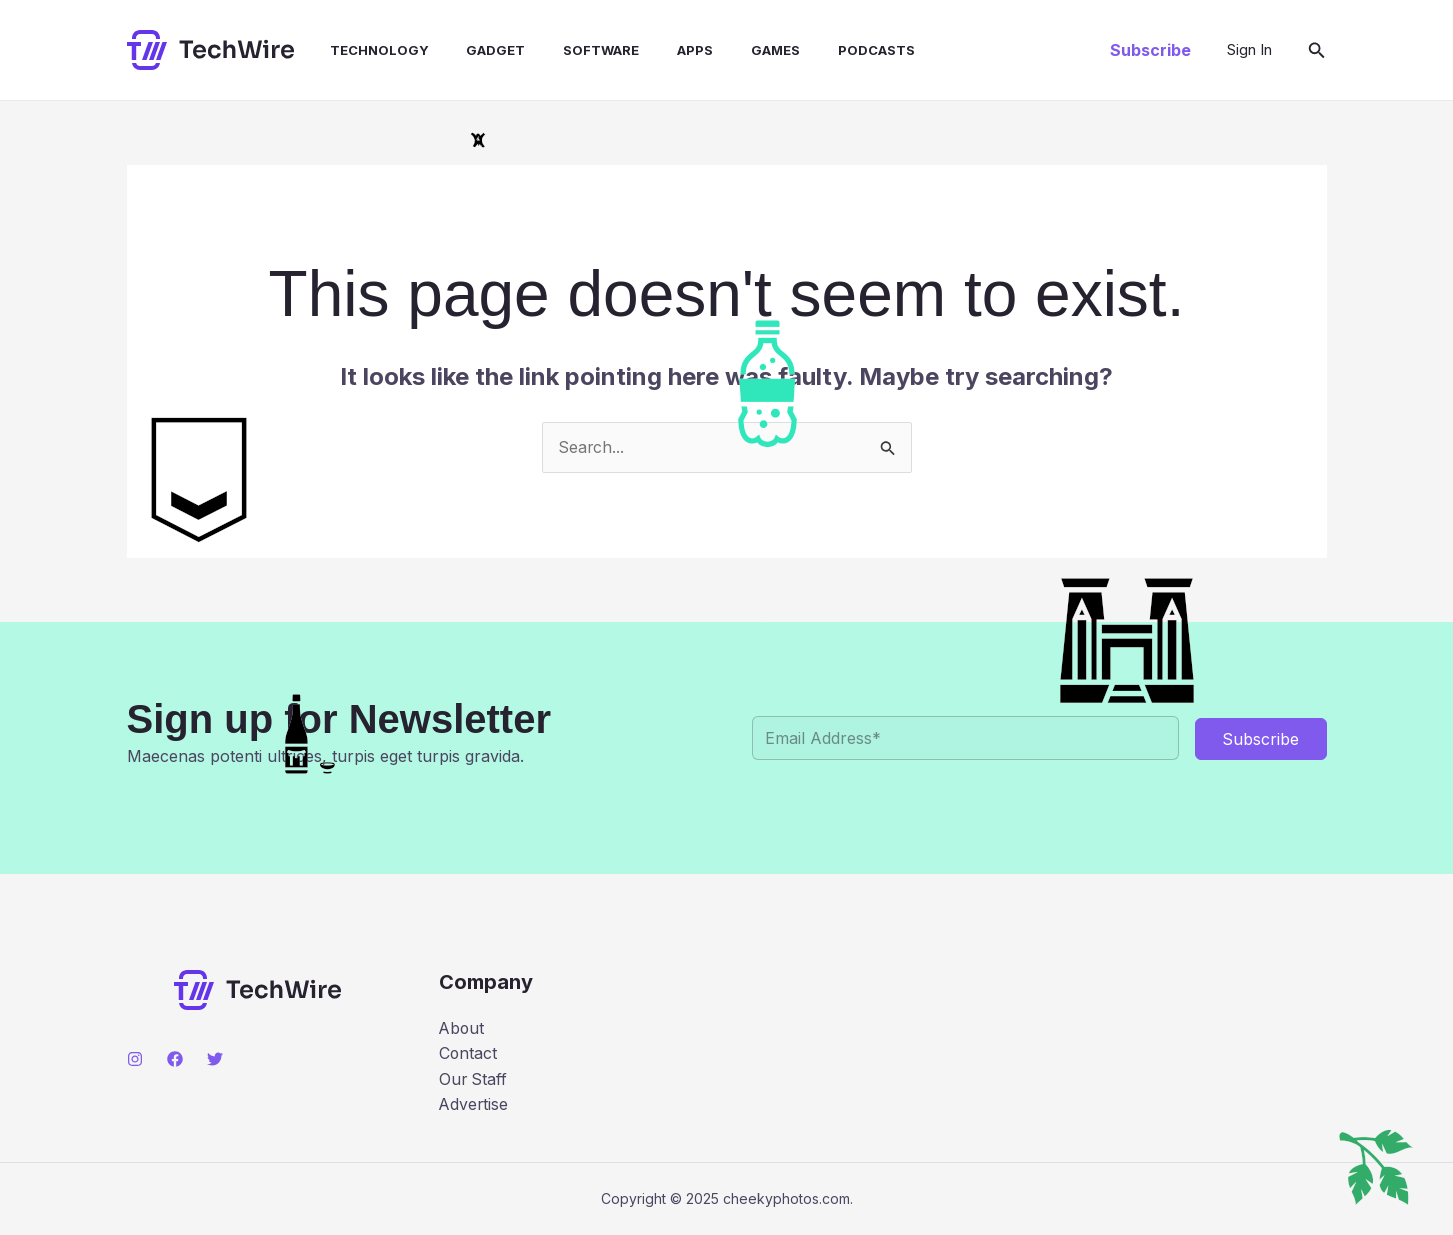 The width and height of the screenshot is (1453, 1235). I want to click on select sake or Japanese beverage option, so click(310, 734).